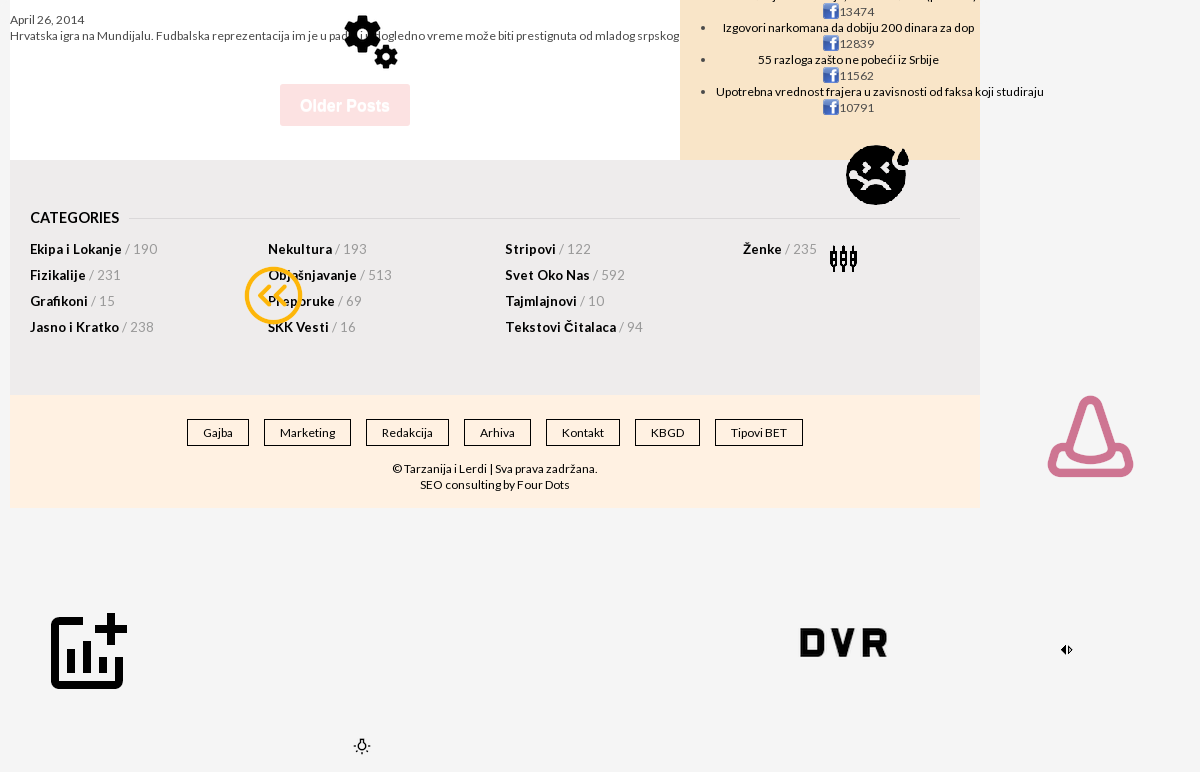 The width and height of the screenshot is (1200, 772). Describe the element at coordinates (1067, 650) in the screenshot. I see `switch to the right panel or view` at that location.